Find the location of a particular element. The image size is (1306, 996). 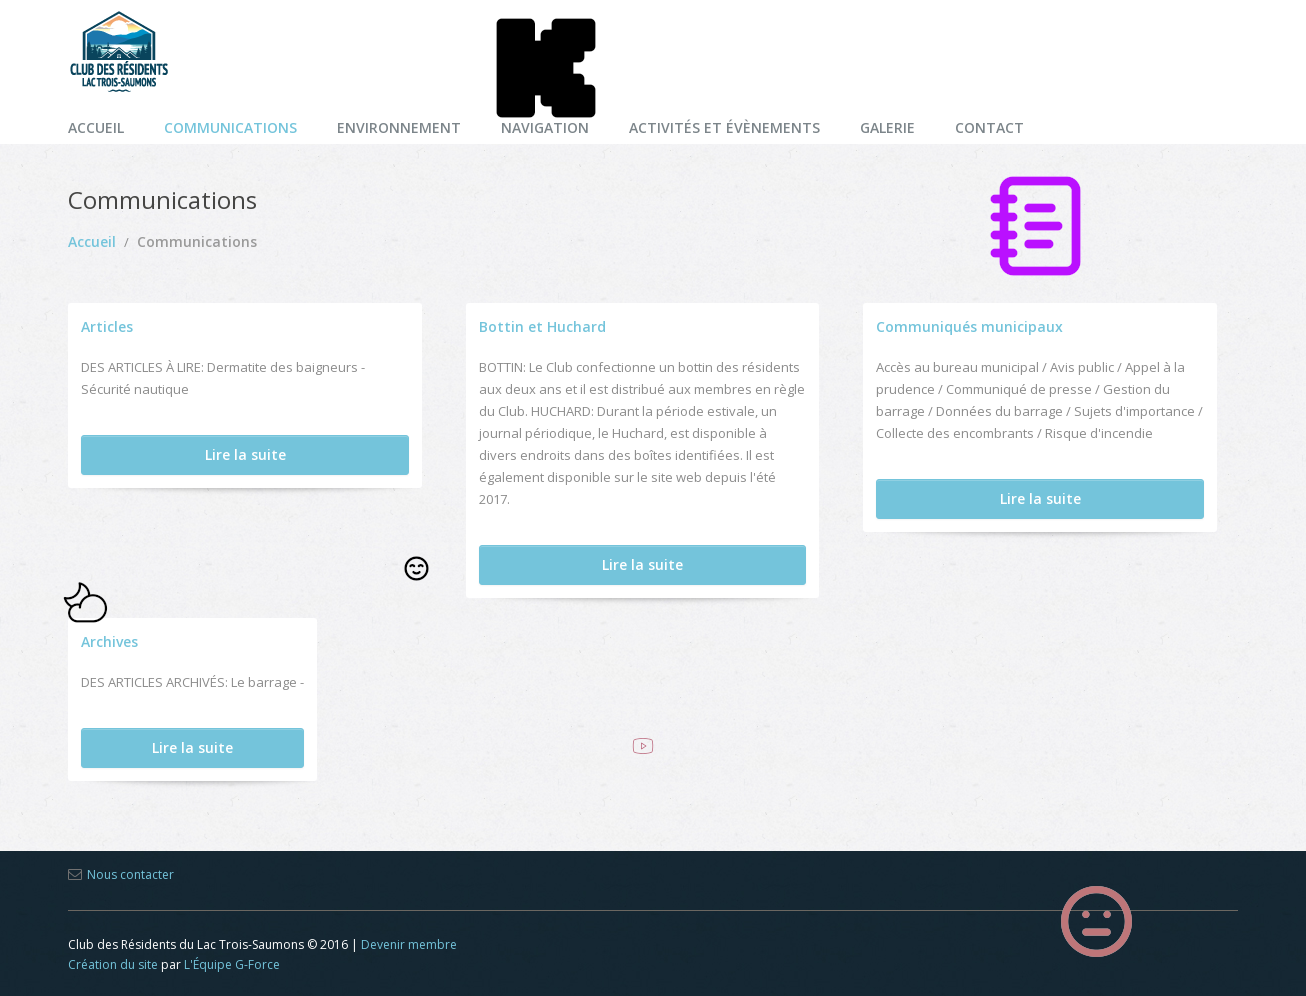

open your notes or notebook is located at coordinates (1040, 226).